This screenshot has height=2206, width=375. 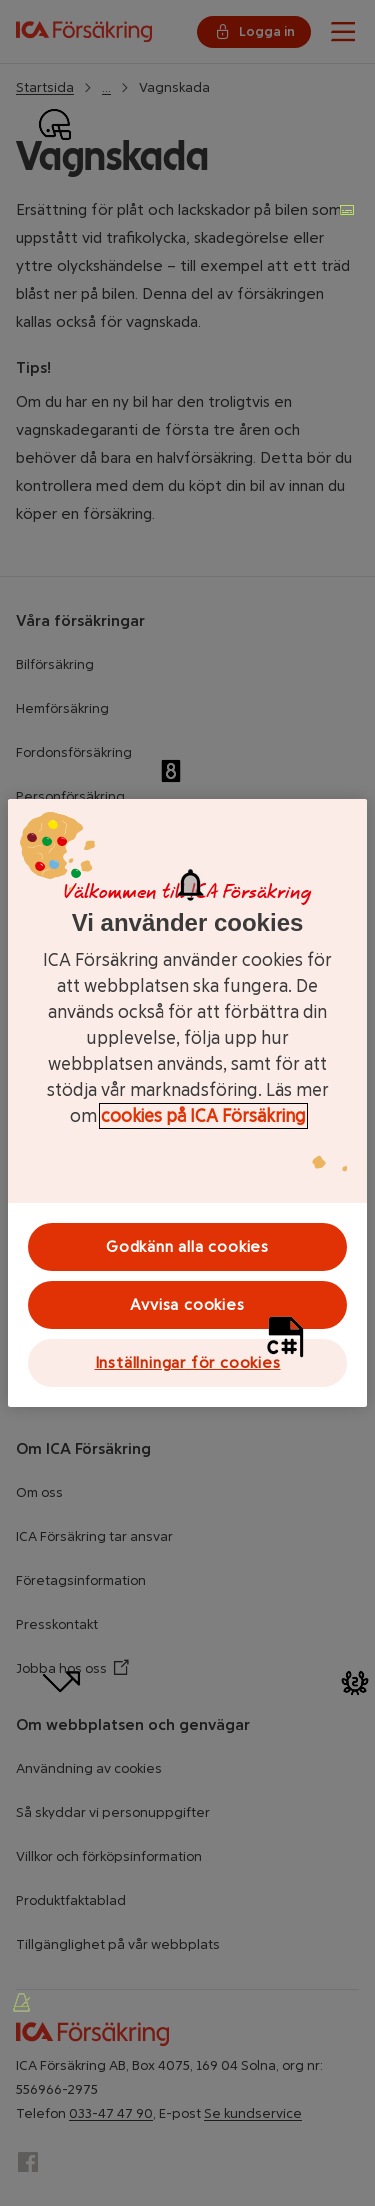 What do you see at coordinates (171, 771) in the screenshot?
I see `represents the number eight in a numbered list or sequence` at bounding box center [171, 771].